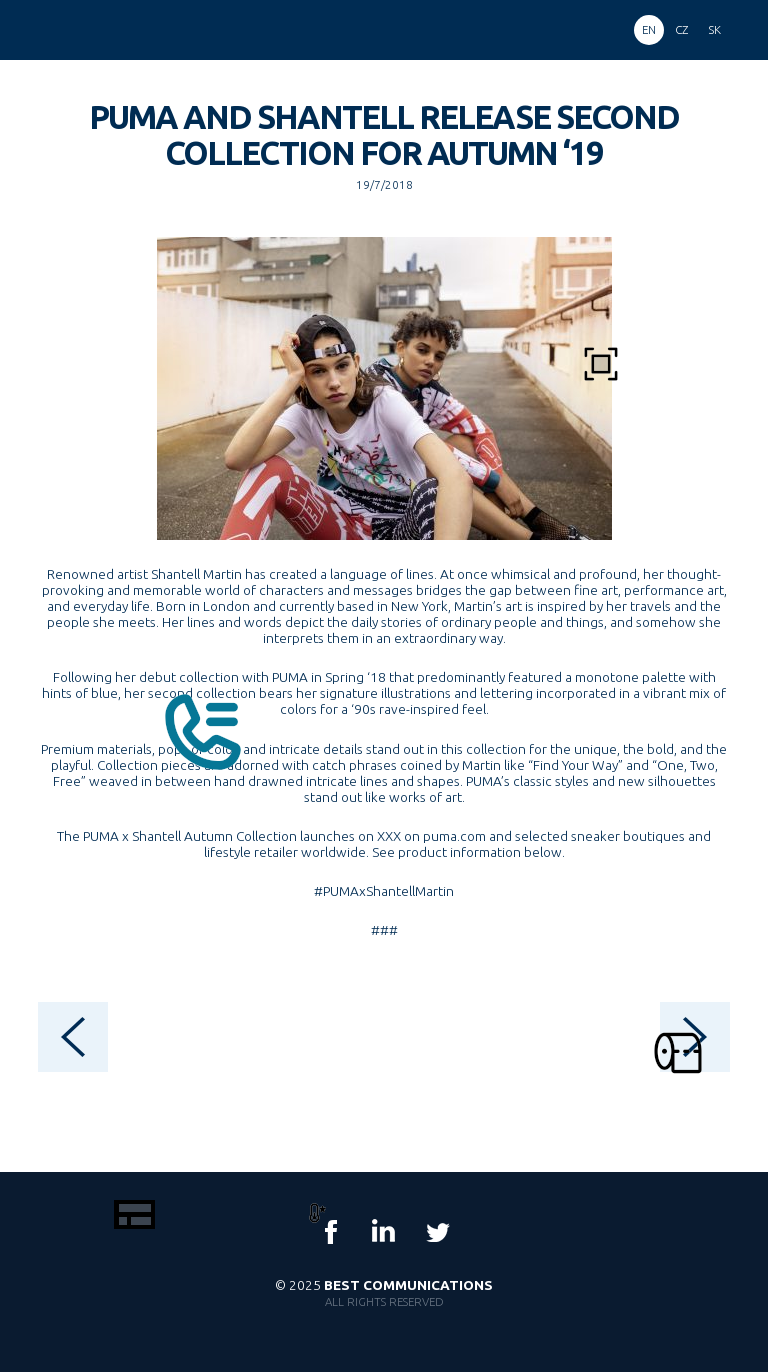 The width and height of the screenshot is (768, 1372). Describe the element at coordinates (601, 364) in the screenshot. I see `scan a document or QR code` at that location.